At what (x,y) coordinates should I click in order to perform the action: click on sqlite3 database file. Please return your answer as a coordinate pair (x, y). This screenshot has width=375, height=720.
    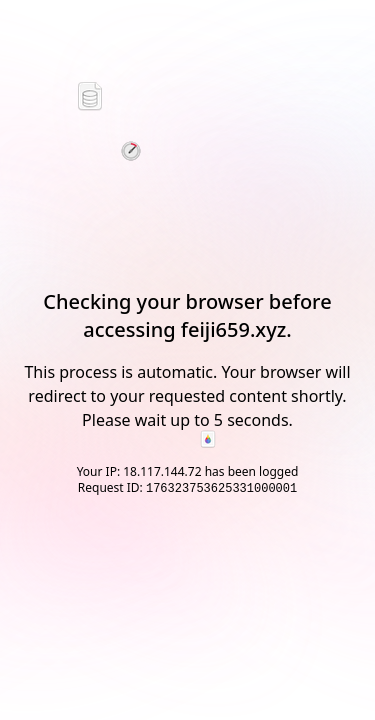
    Looking at the image, I should click on (90, 96).